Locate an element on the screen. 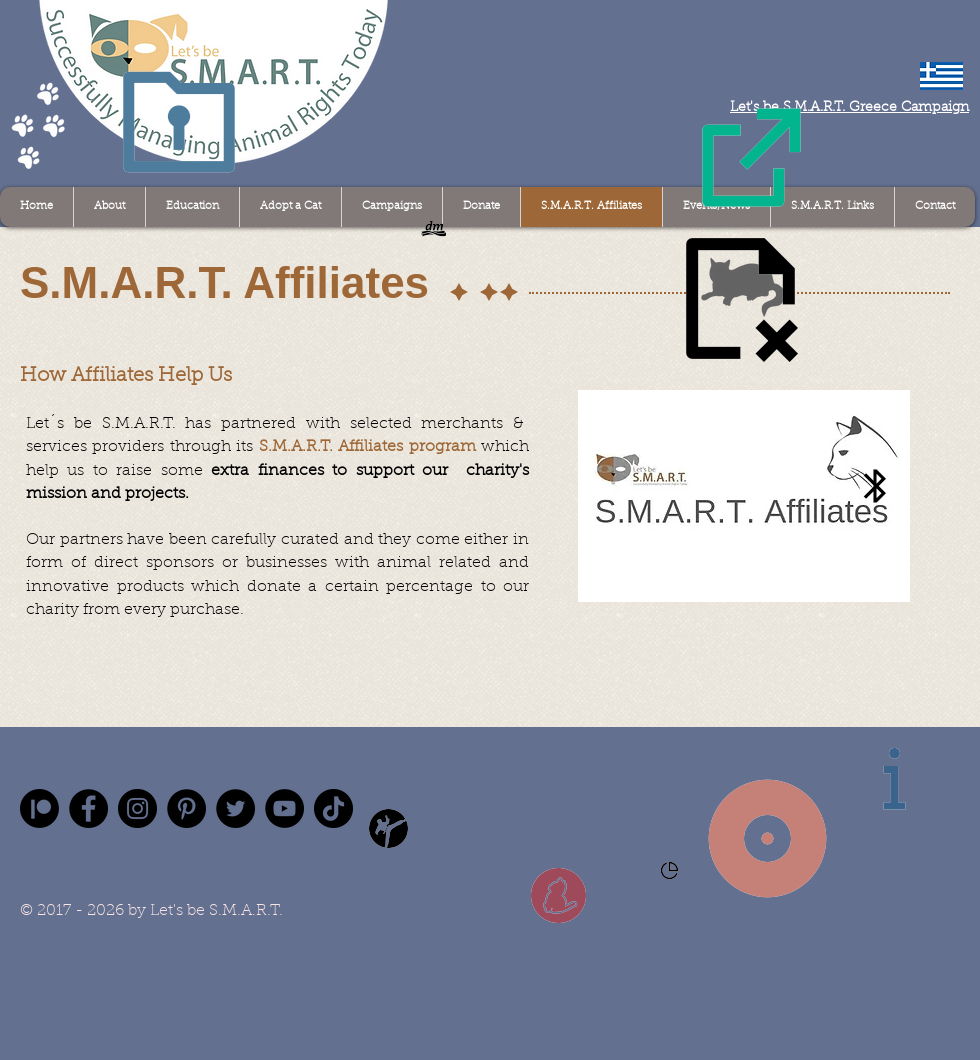  close the current document is located at coordinates (740, 298).